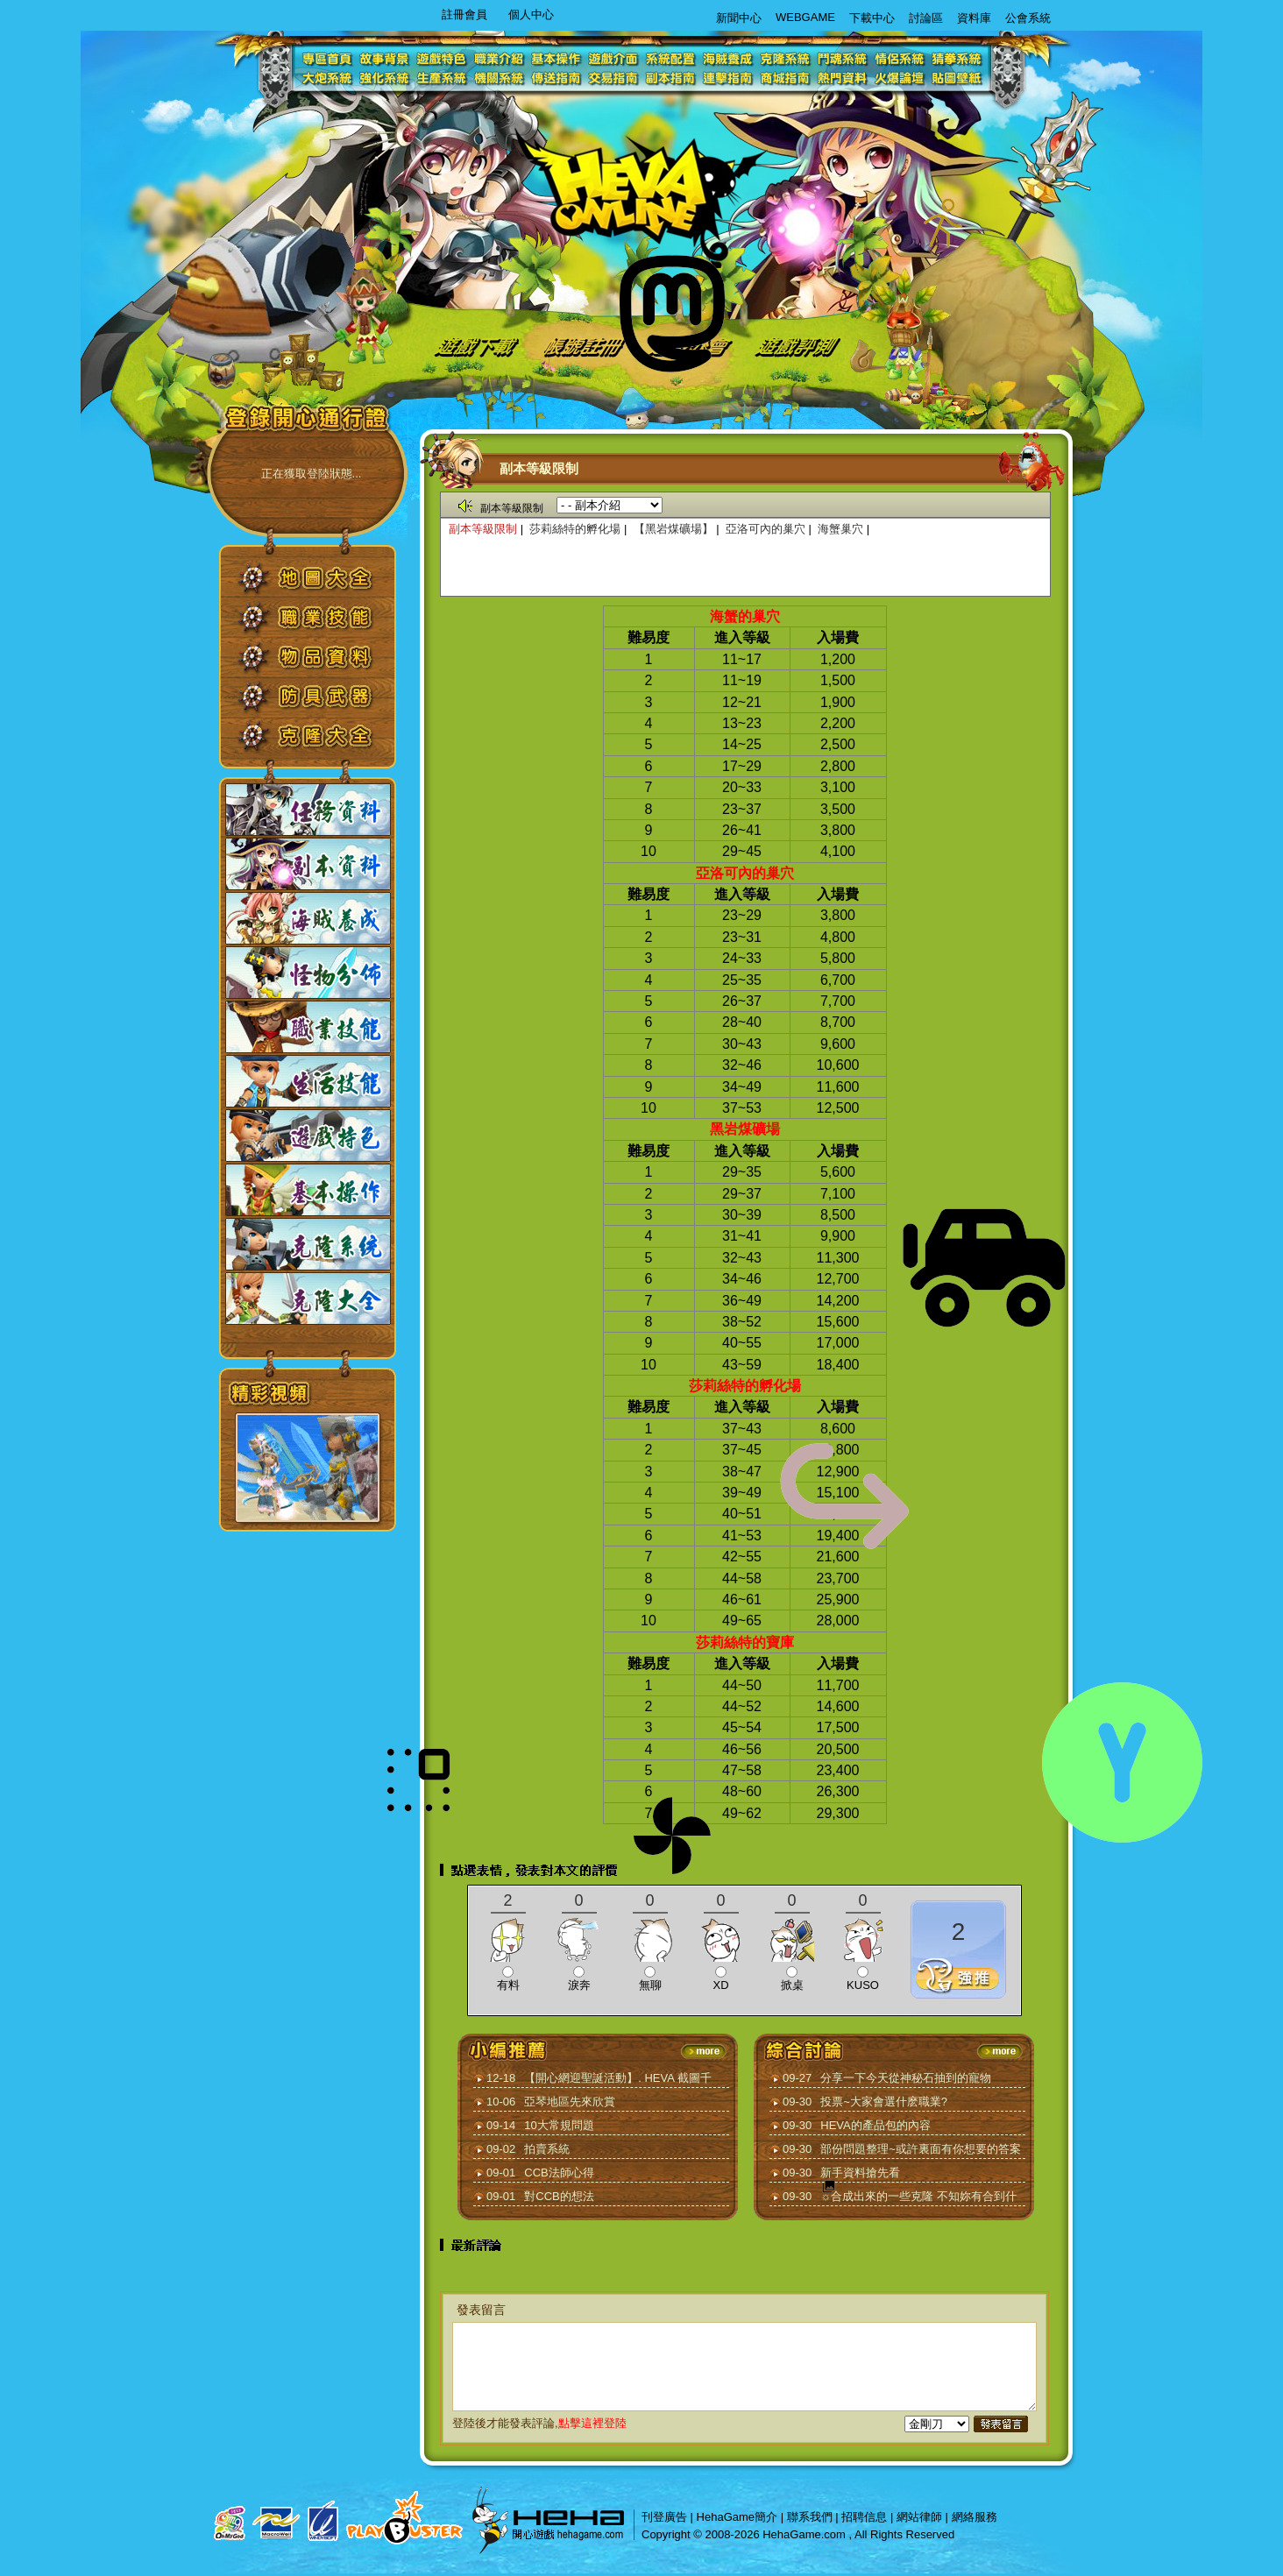 The width and height of the screenshot is (1283, 2576). I want to click on view photo collections or albums, so click(828, 2186).